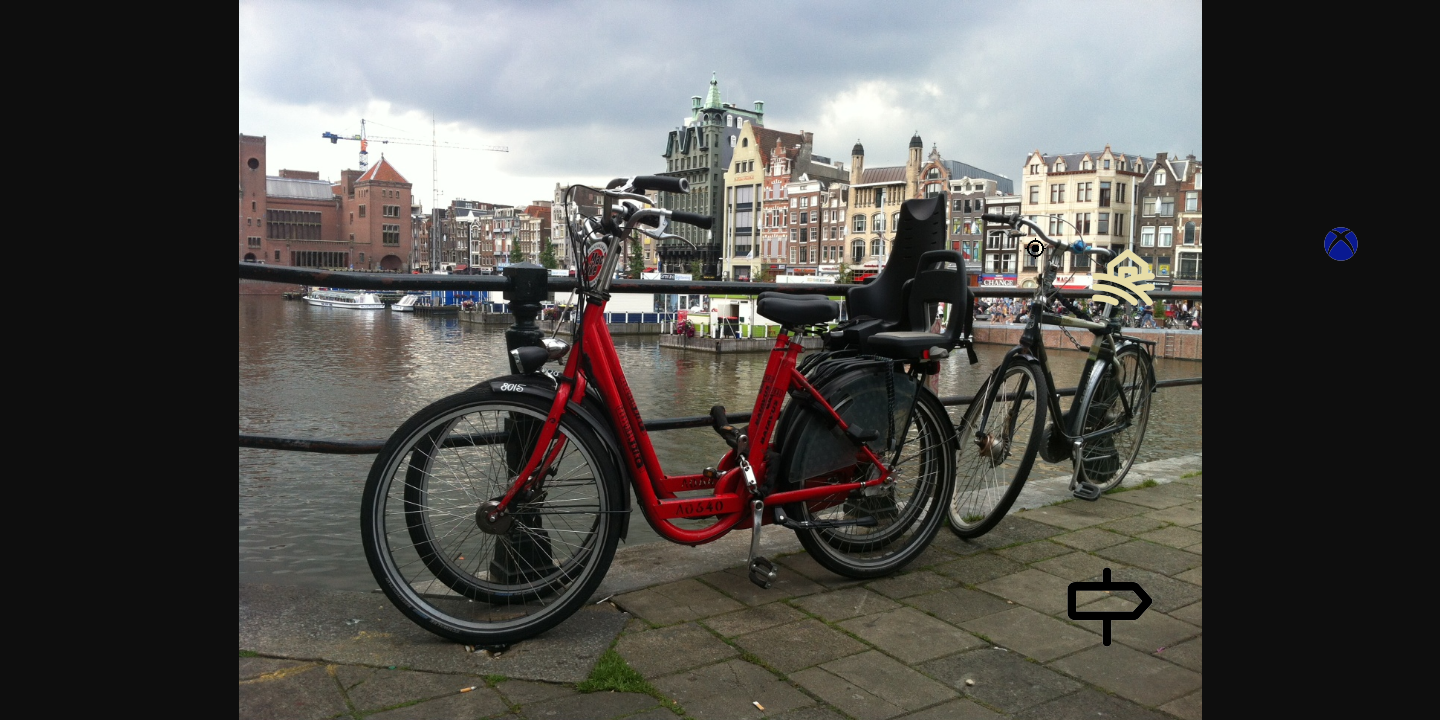 This screenshot has width=1440, height=720. What do you see at coordinates (1107, 607) in the screenshot?
I see `navigate to directions or wayfinding` at bounding box center [1107, 607].